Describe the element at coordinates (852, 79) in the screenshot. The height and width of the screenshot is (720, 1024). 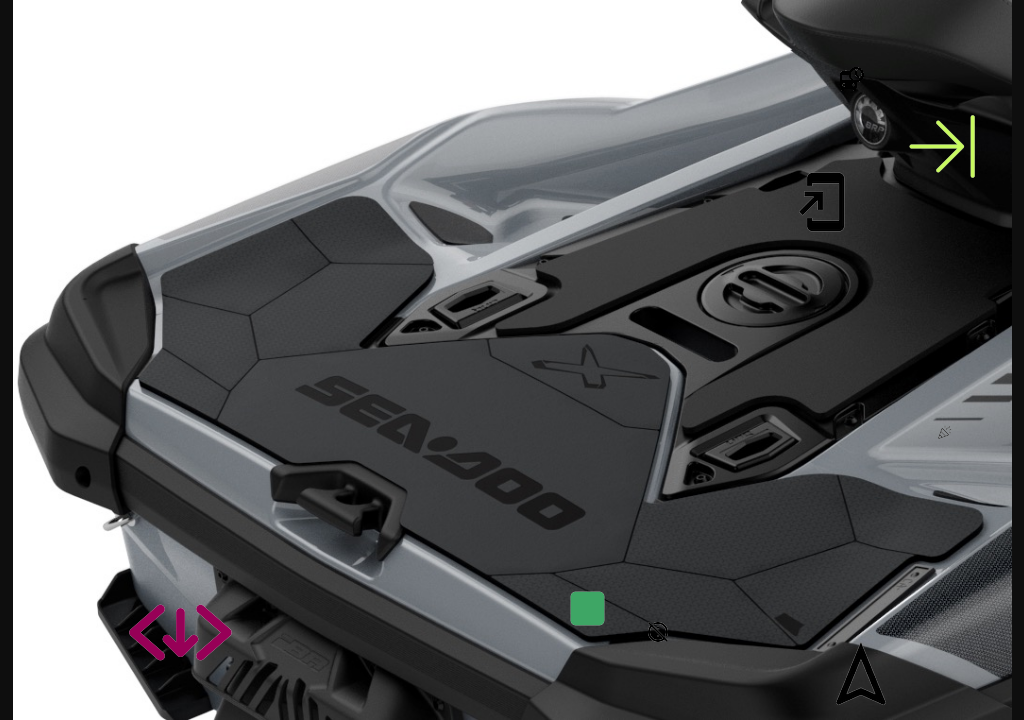
I see `view bus departure times` at that location.